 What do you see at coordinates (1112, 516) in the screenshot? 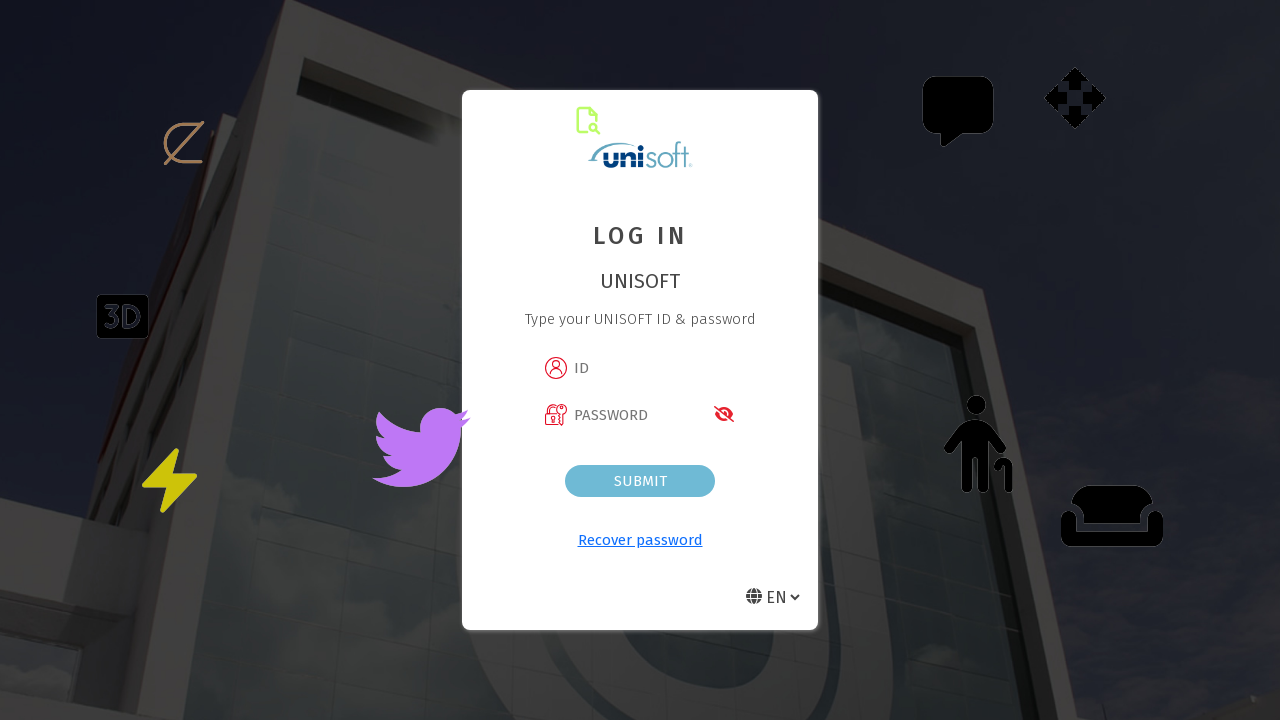
I see `browse living room furniture` at bounding box center [1112, 516].